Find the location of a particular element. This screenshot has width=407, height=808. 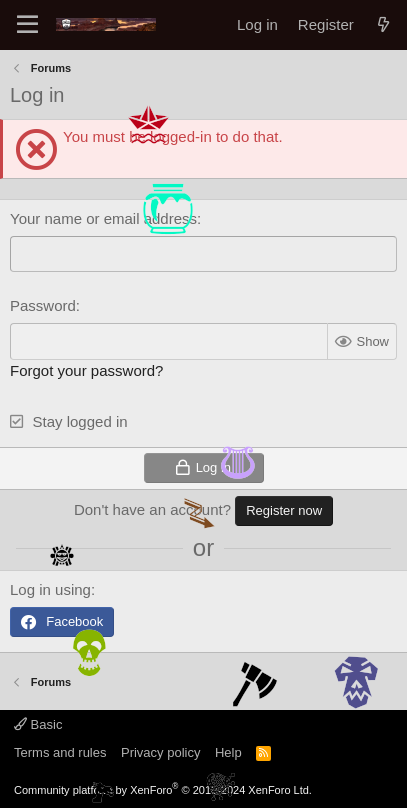

fishing net tool or equipment in a game is located at coordinates (221, 787).